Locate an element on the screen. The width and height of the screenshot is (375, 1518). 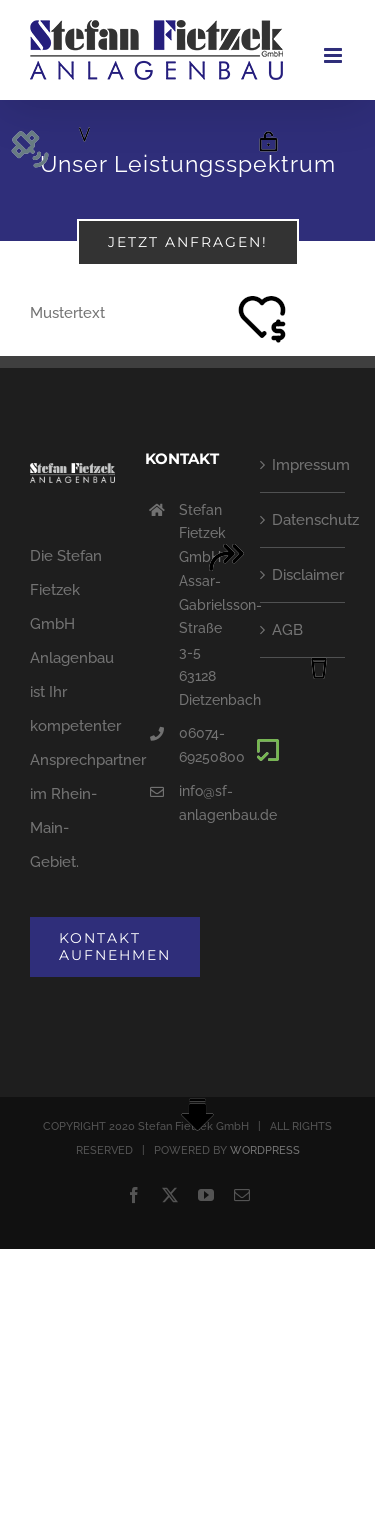
indicates items starting with the letter V is located at coordinates (84, 134).